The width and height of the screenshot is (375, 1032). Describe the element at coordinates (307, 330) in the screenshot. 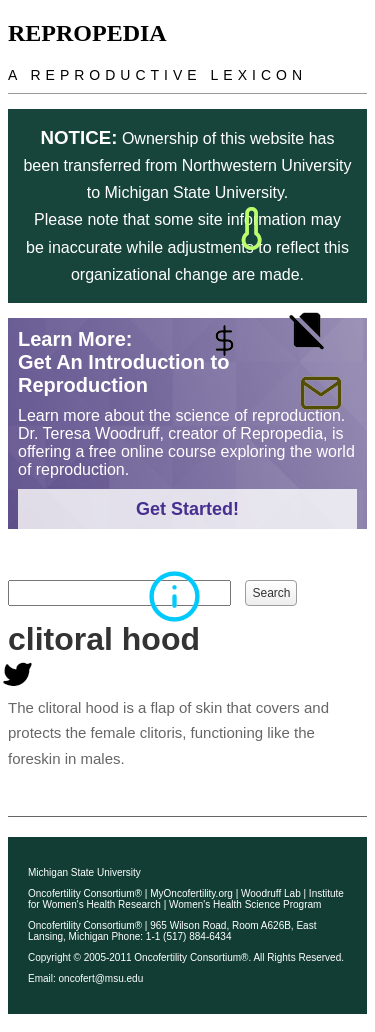

I see `no SIM card detected` at that location.